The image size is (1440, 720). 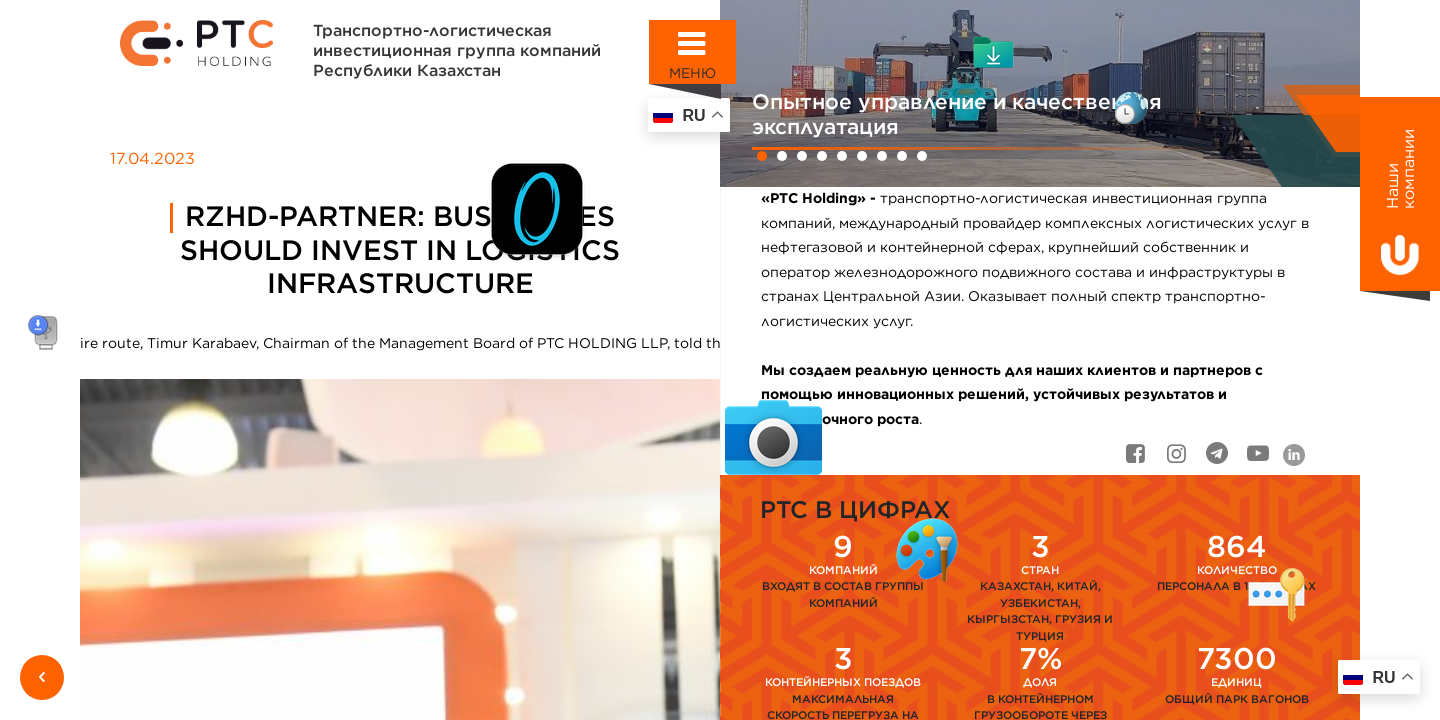 What do you see at coordinates (993, 53) in the screenshot?
I see `open your downloads folder` at bounding box center [993, 53].